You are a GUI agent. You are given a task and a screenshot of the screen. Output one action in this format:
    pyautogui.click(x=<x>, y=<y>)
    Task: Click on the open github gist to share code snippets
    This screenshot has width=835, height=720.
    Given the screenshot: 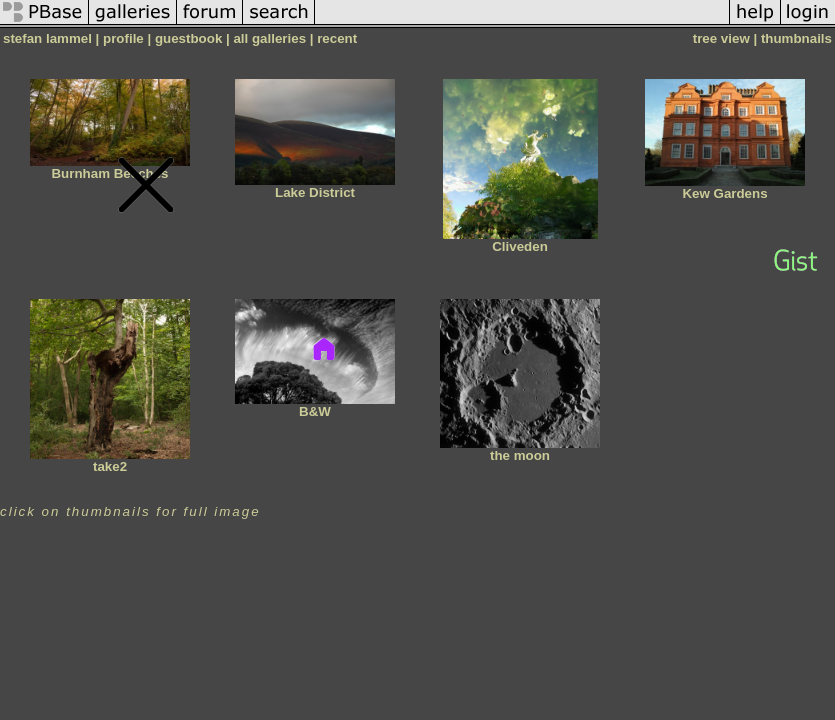 What is the action you would take?
    pyautogui.click(x=796, y=260)
    